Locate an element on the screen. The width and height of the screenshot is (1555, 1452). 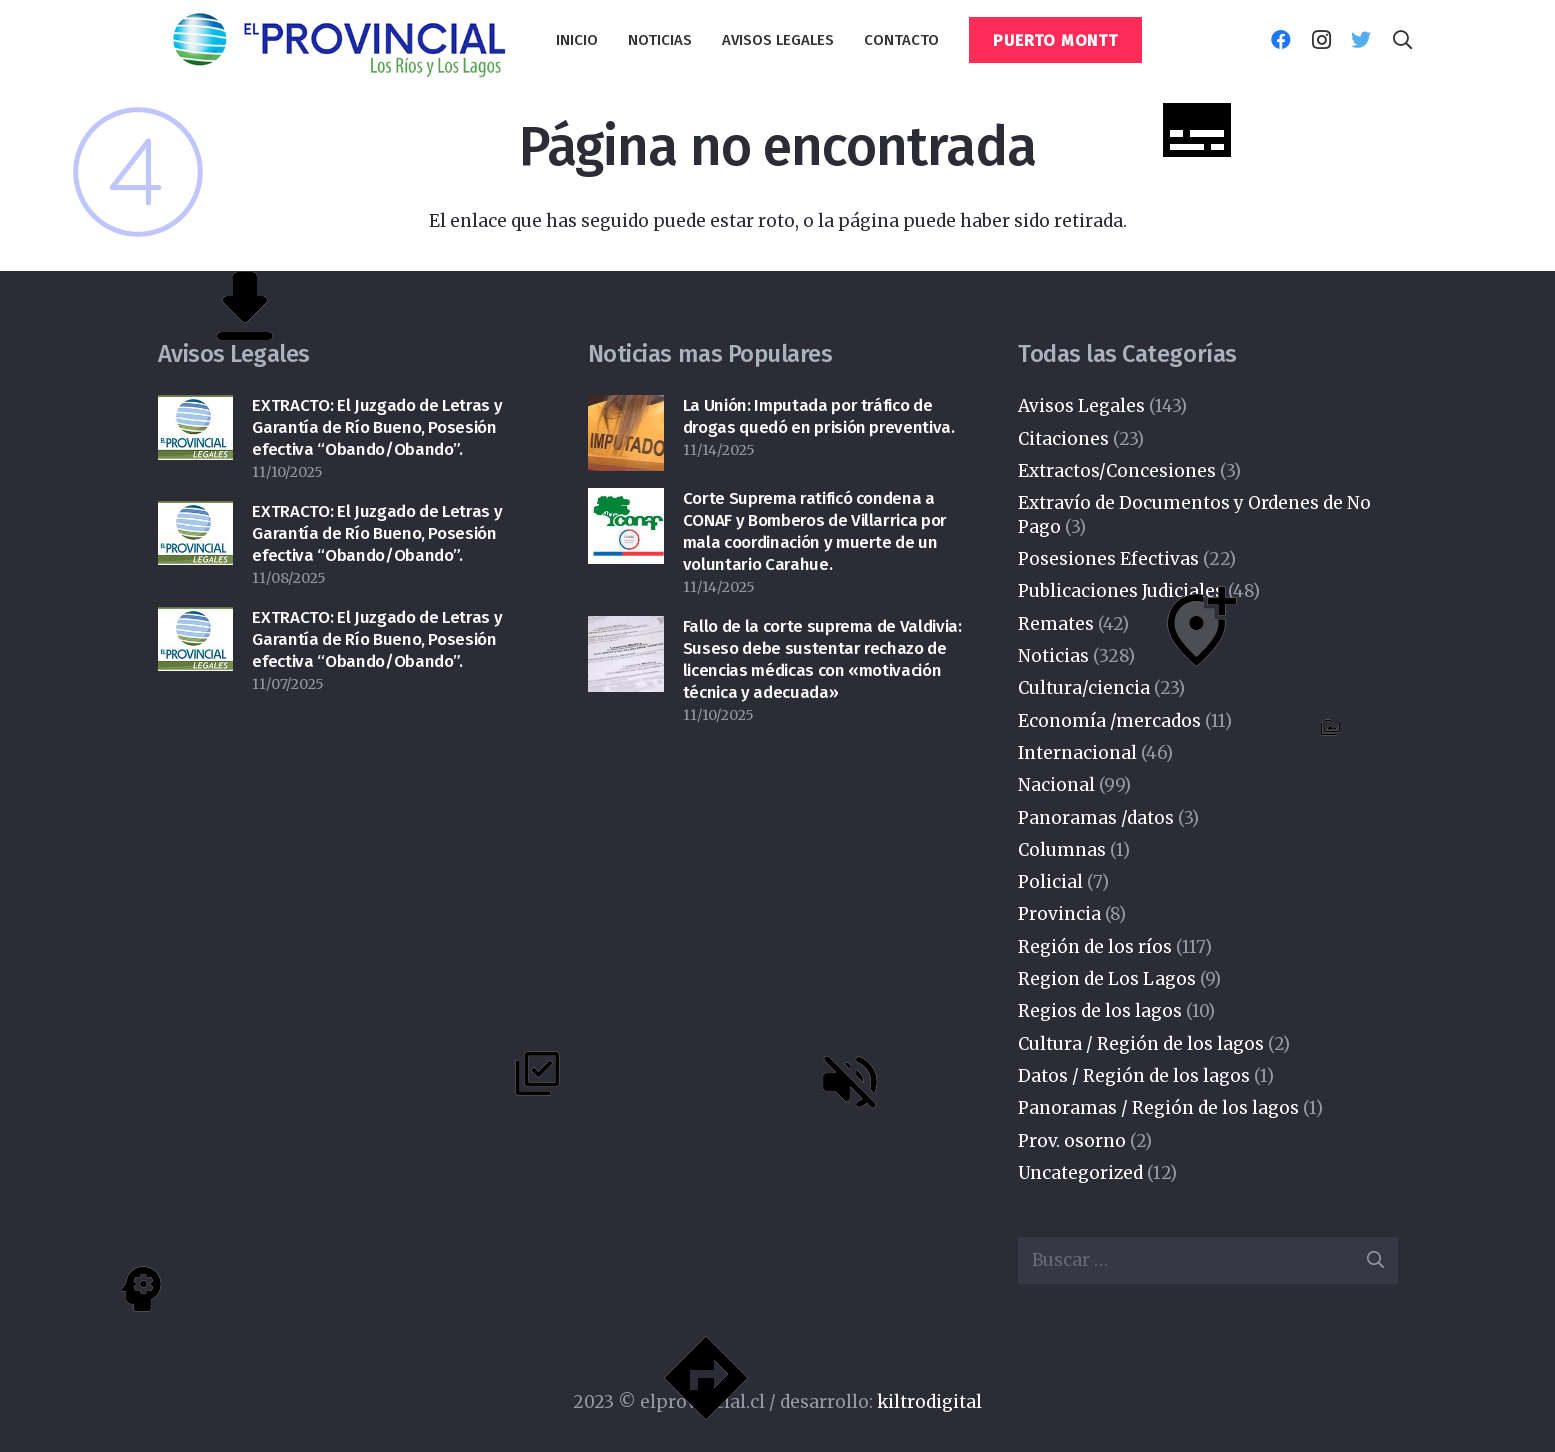
get directions to a destination is located at coordinates (706, 1378).